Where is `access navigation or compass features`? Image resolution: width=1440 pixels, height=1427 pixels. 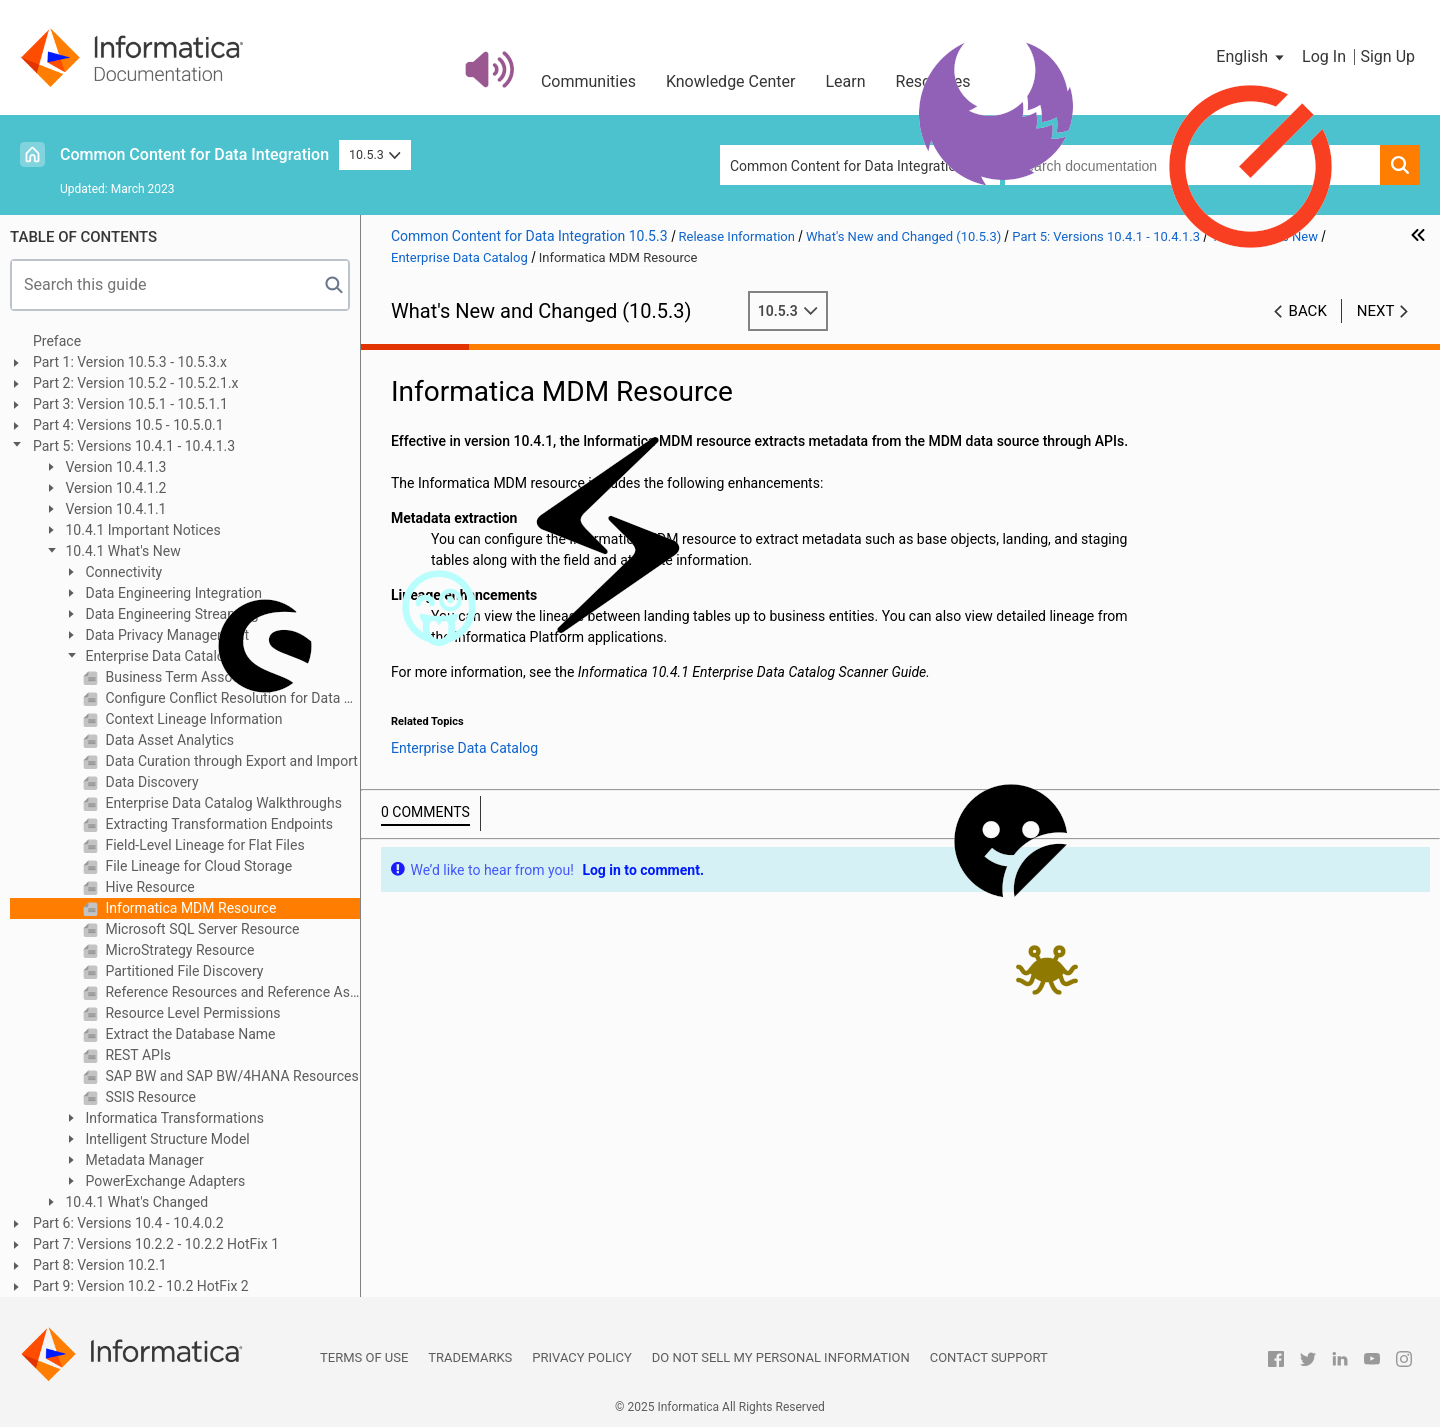
access navigation or compass features is located at coordinates (1250, 166).